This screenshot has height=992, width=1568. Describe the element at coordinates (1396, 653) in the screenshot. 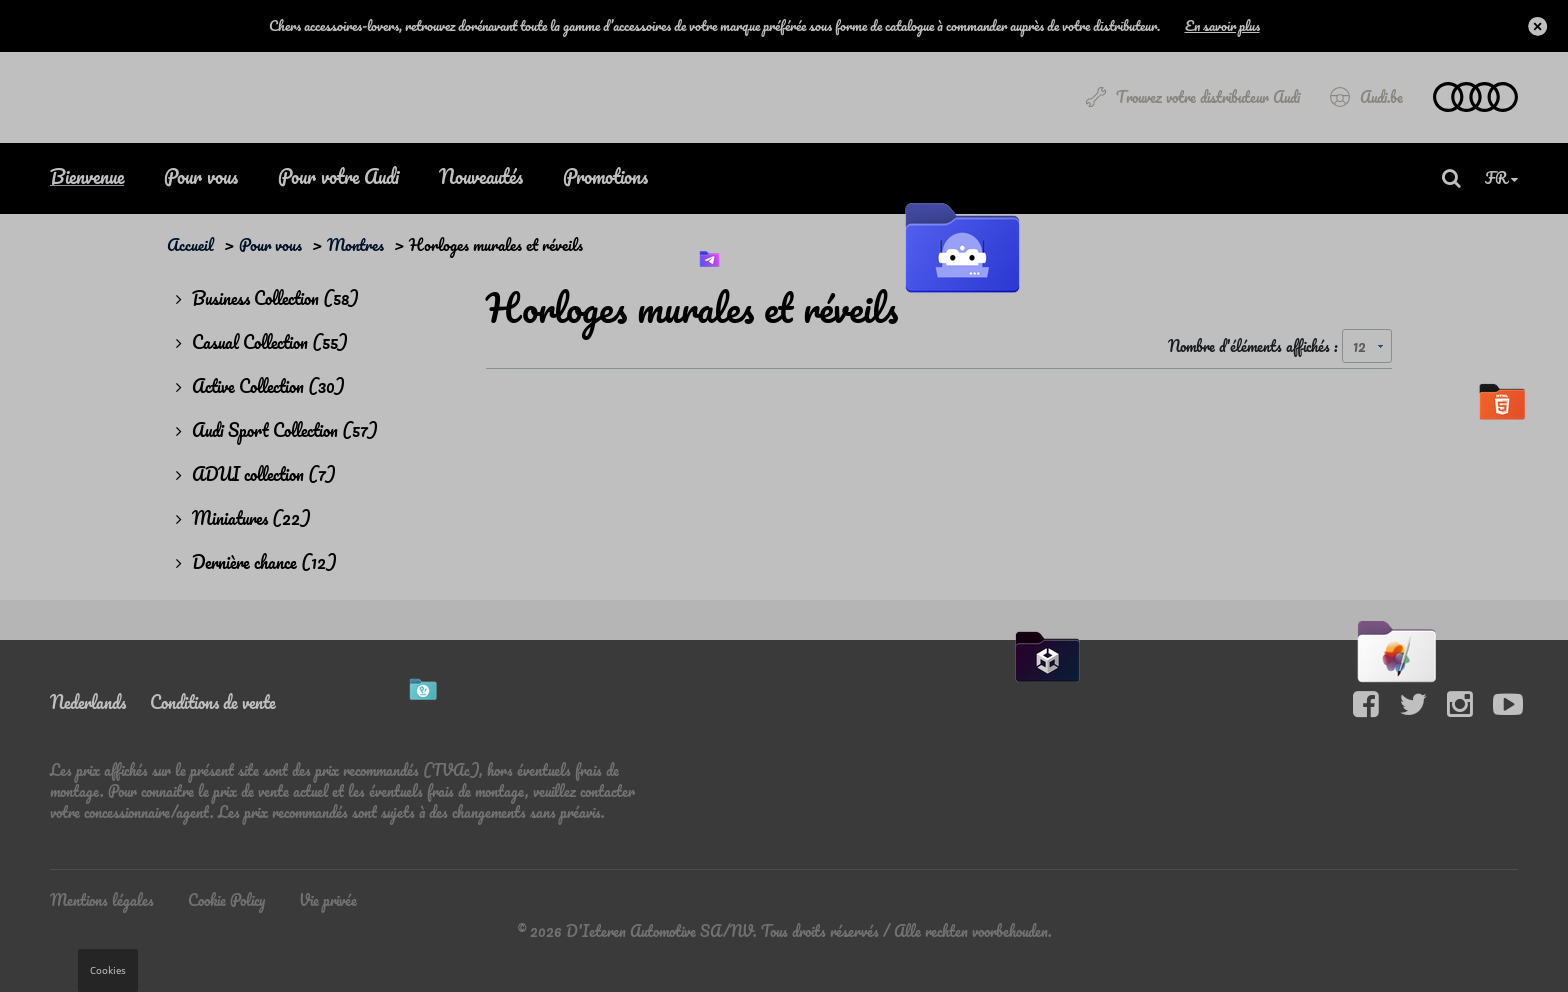

I see `open folder containing drawings or artwork` at that location.